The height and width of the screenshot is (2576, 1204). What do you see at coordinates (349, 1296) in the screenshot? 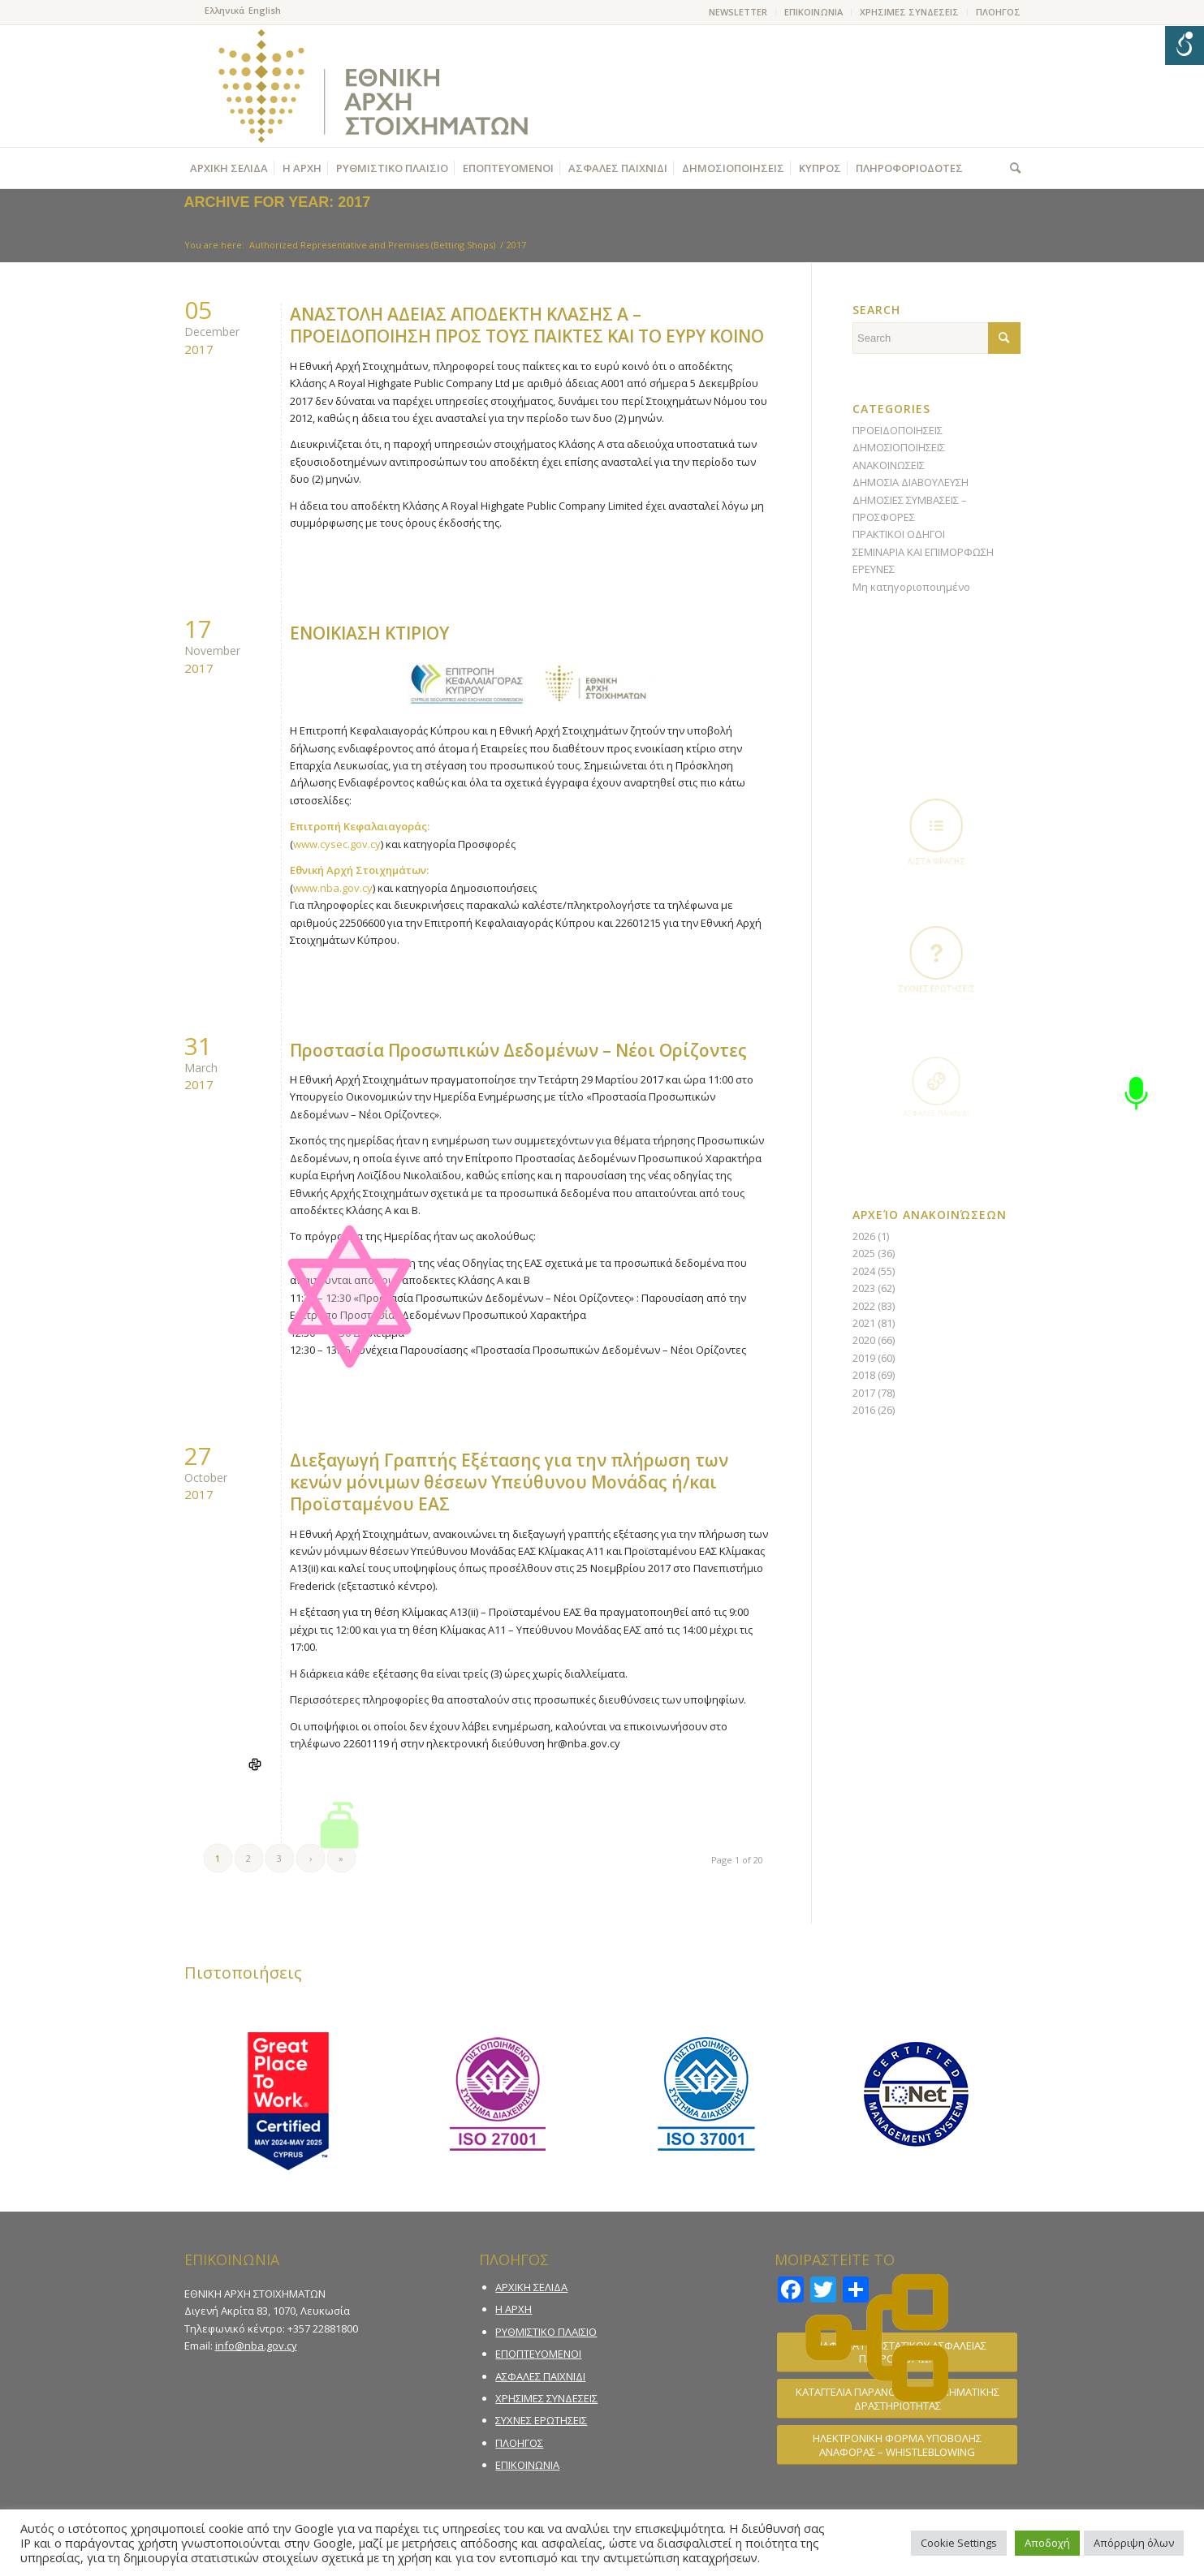
I see `indicates jewish or hebrew-related content` at bounding box center [349, 1296].